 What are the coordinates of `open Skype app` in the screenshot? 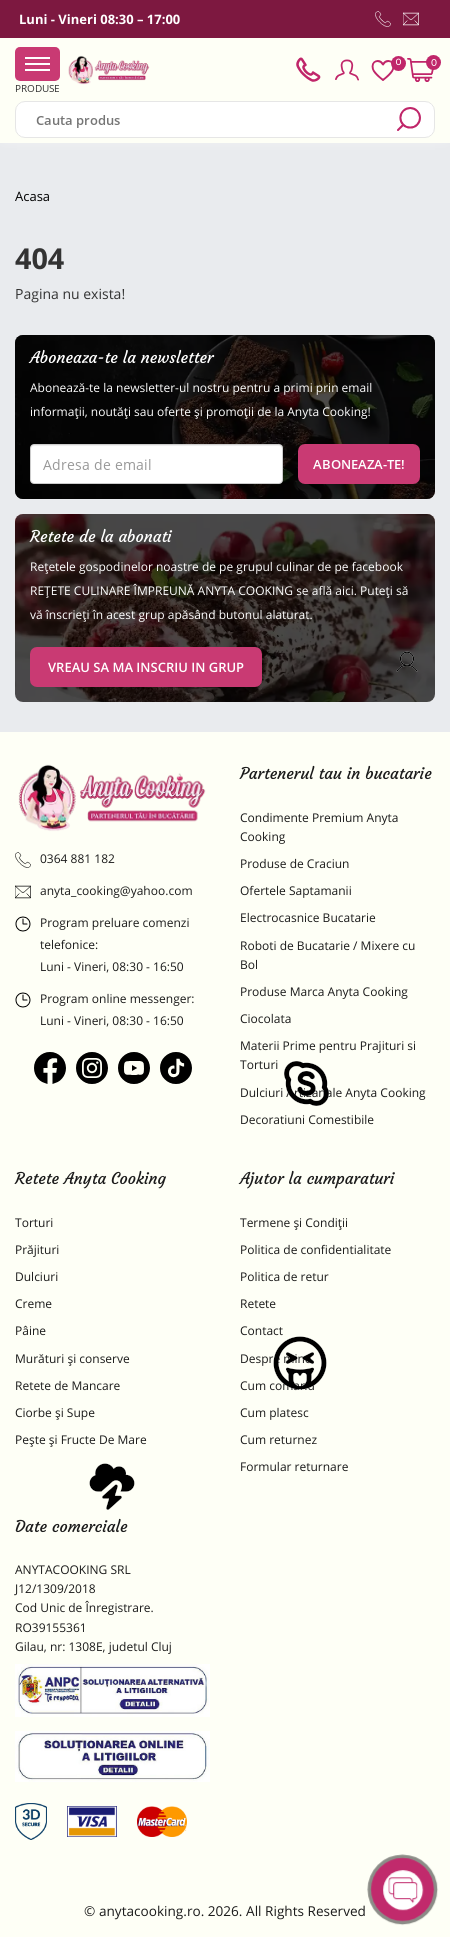 It's located at (306, 1083).